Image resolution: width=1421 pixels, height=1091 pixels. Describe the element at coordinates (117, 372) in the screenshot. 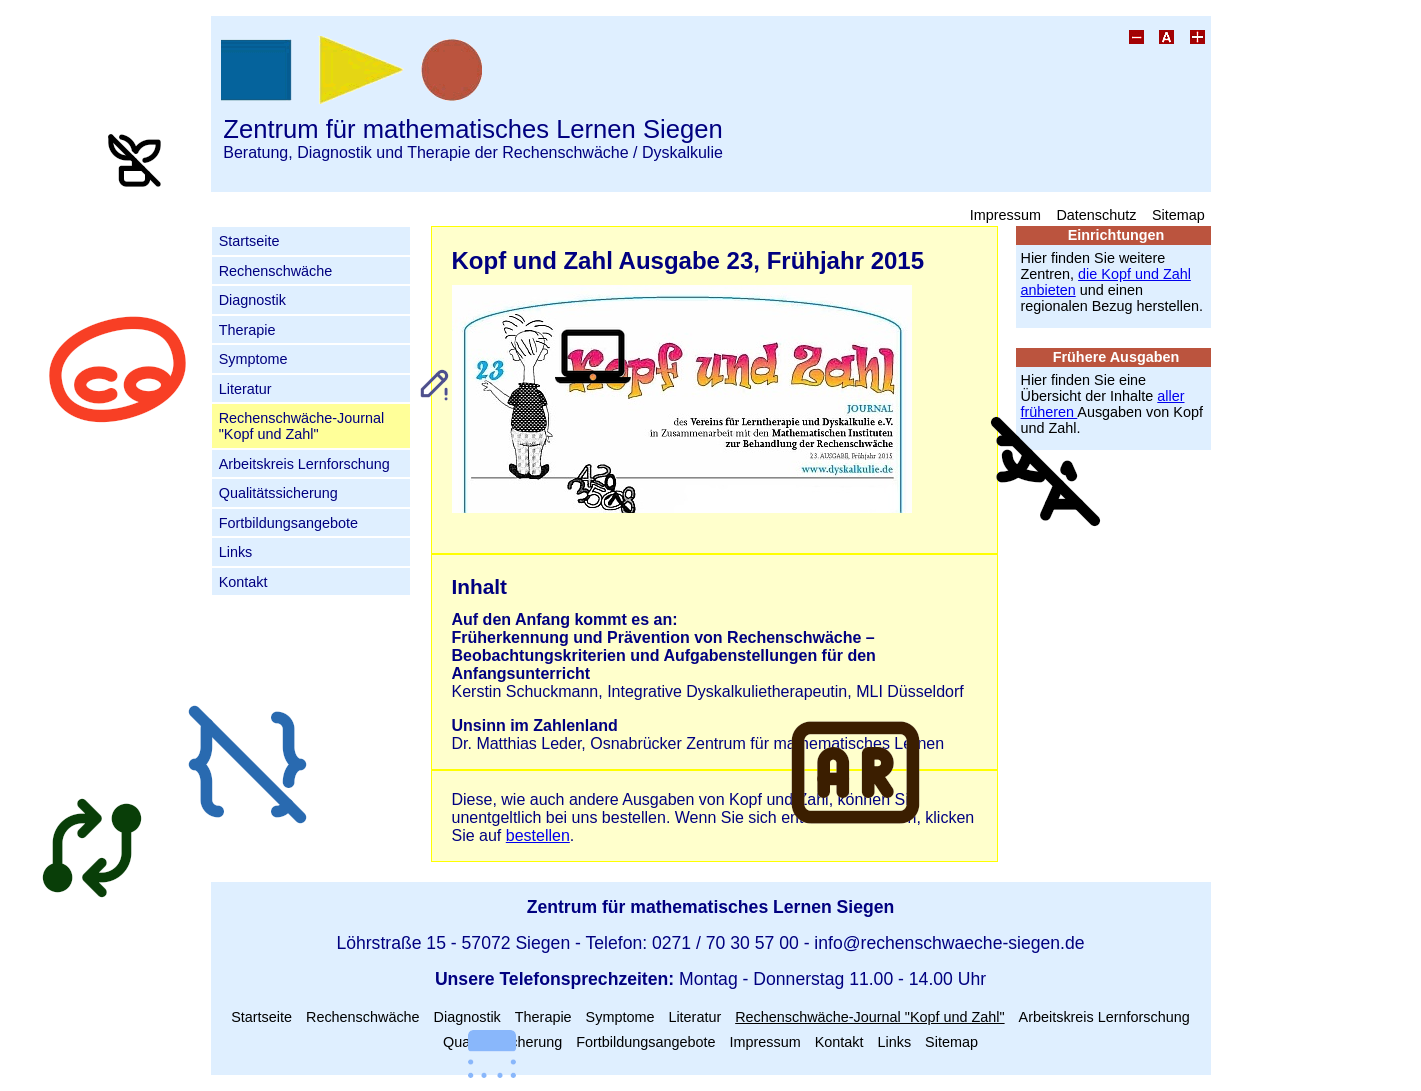

I see `open cohost social media app` at that location.